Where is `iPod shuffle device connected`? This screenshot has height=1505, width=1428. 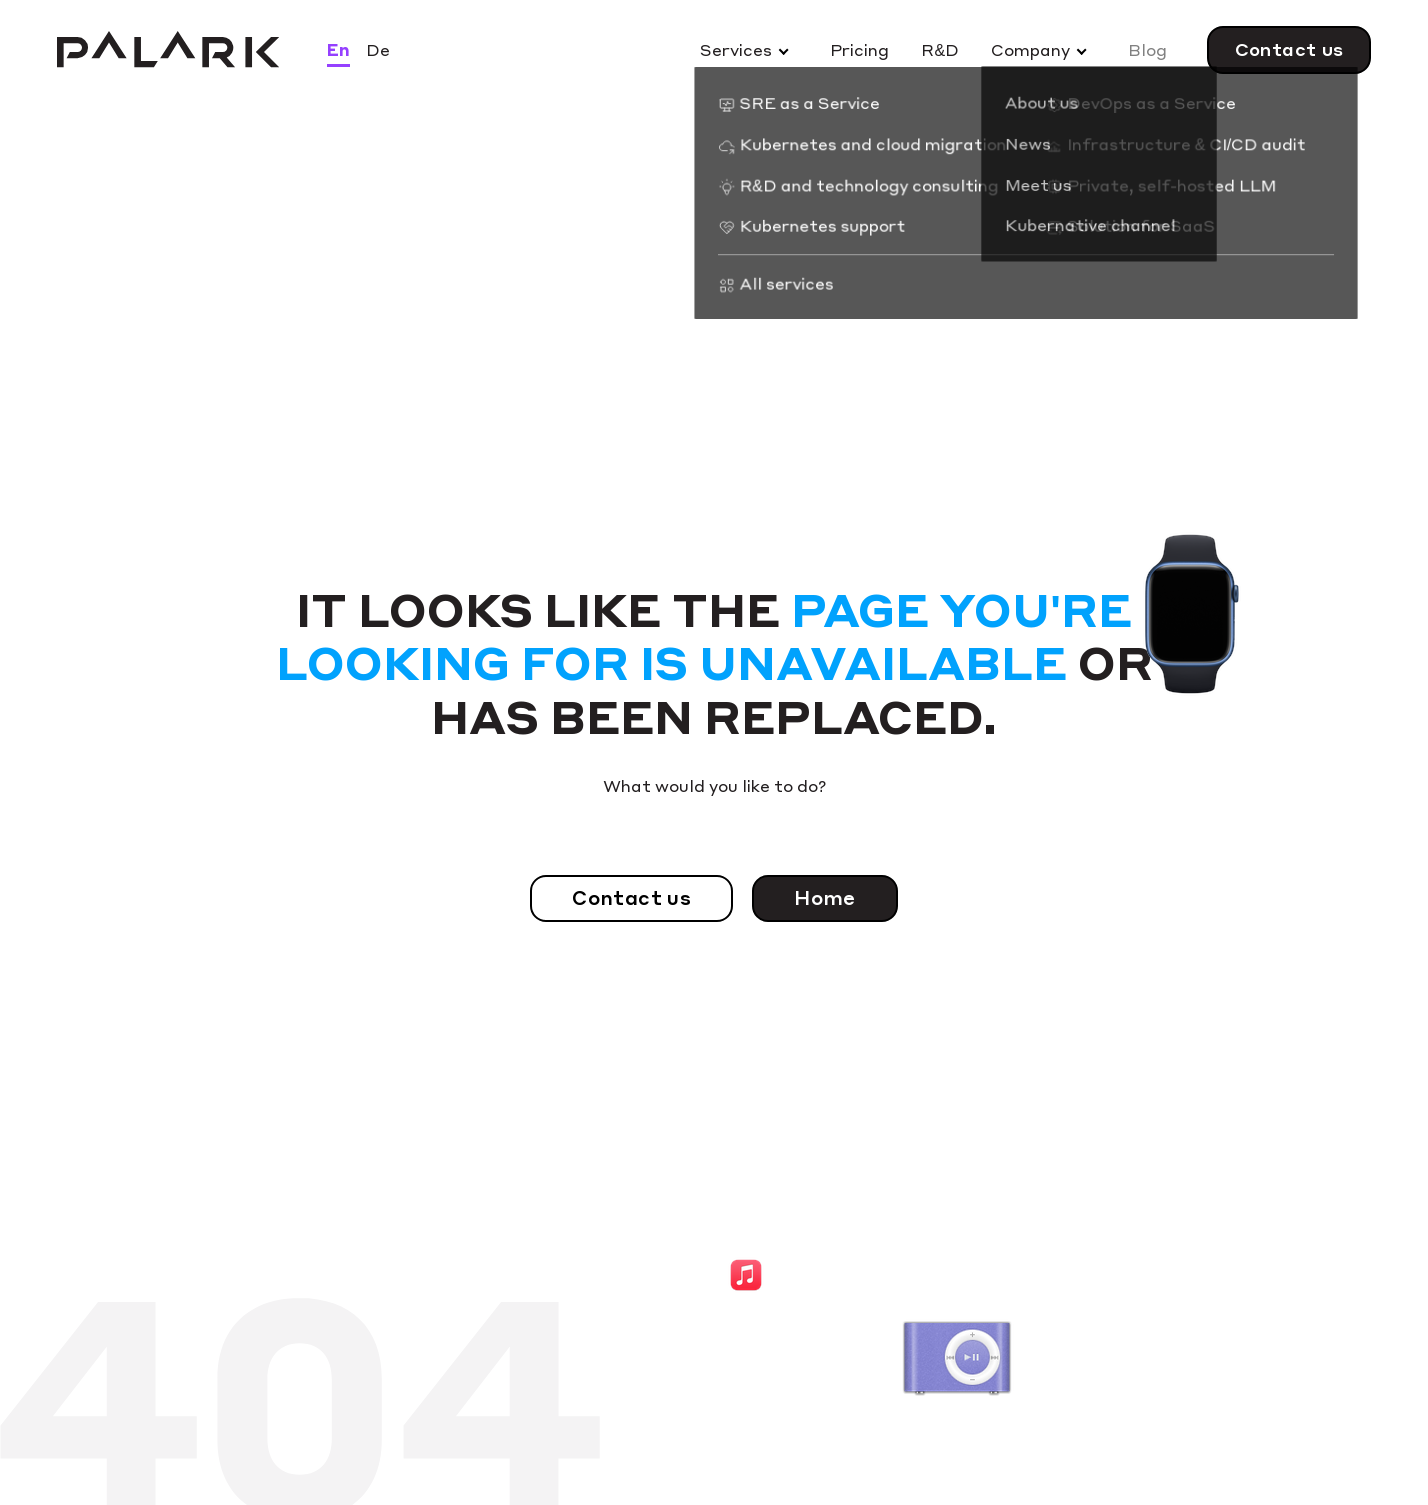
iPod shuffle device connected is located at coordinates (957, 1338).